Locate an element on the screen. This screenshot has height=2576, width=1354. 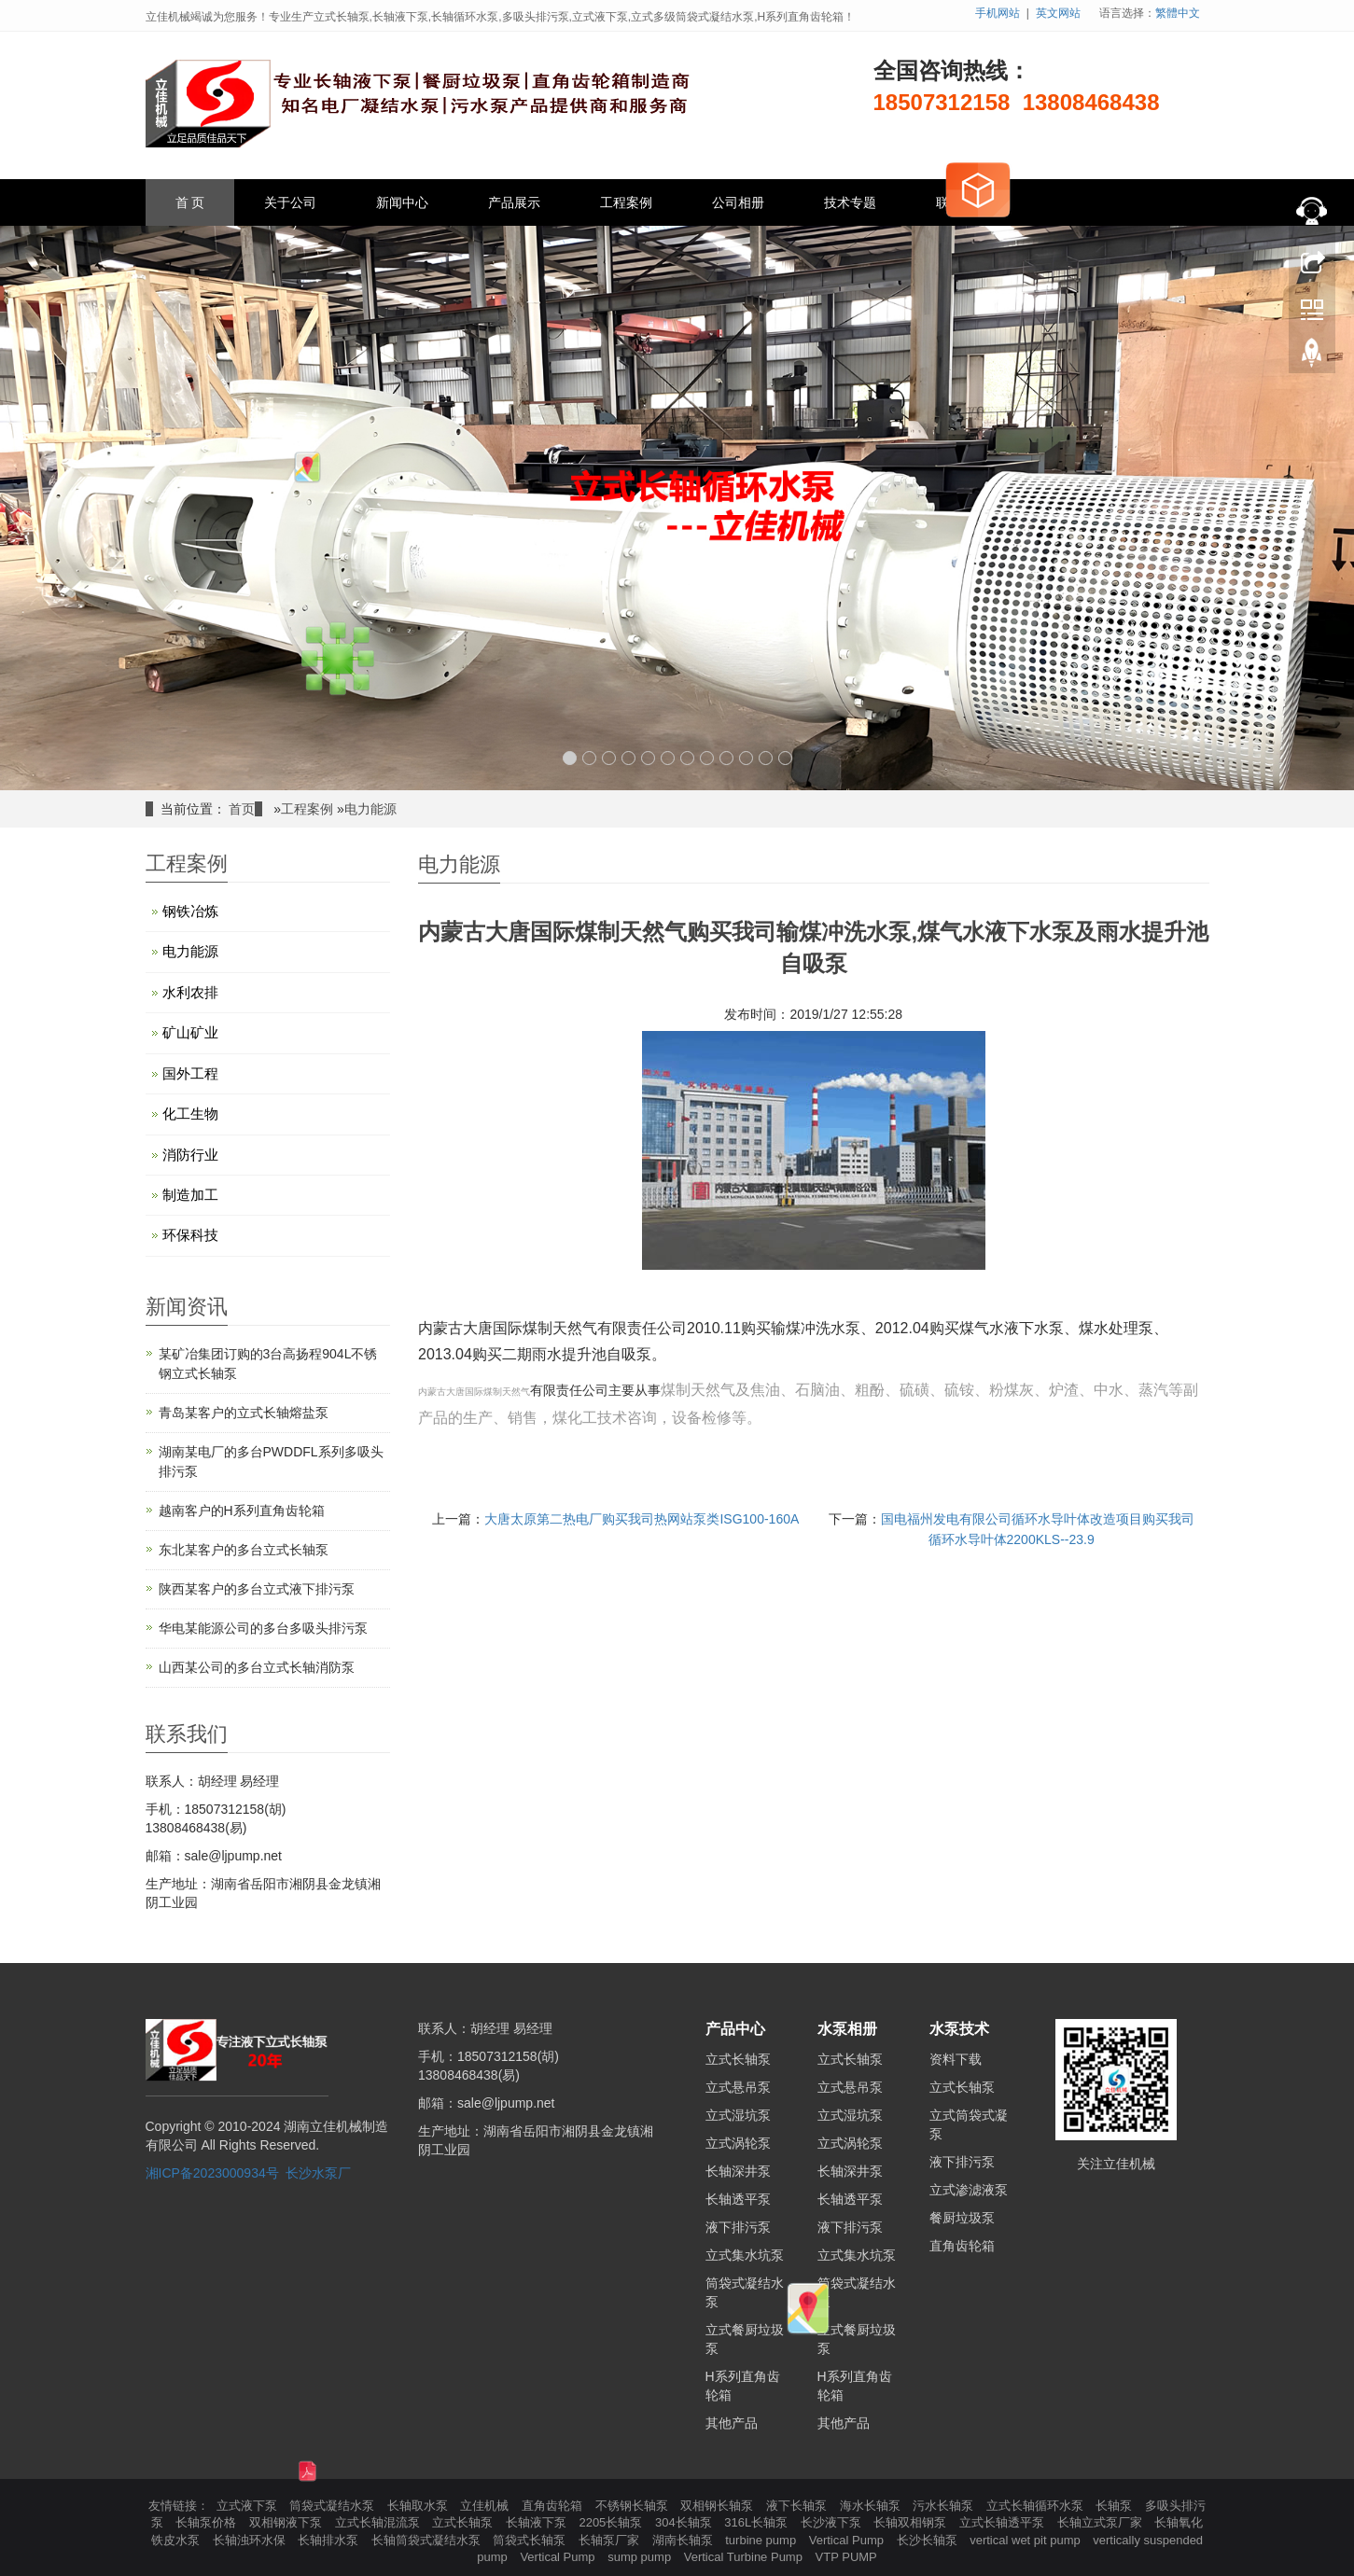
open a PDF document is located at coordinates (307, 2471).